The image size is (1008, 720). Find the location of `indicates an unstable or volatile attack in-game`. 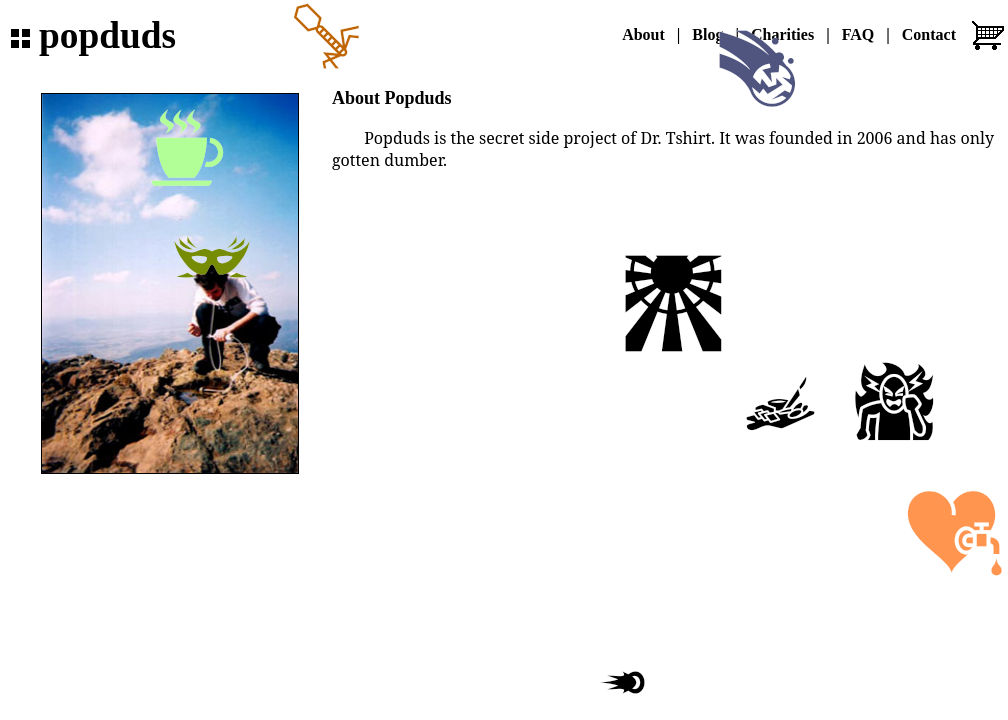

indicates an unstable or volatile attack in-game is located at coordinates (757, 68).